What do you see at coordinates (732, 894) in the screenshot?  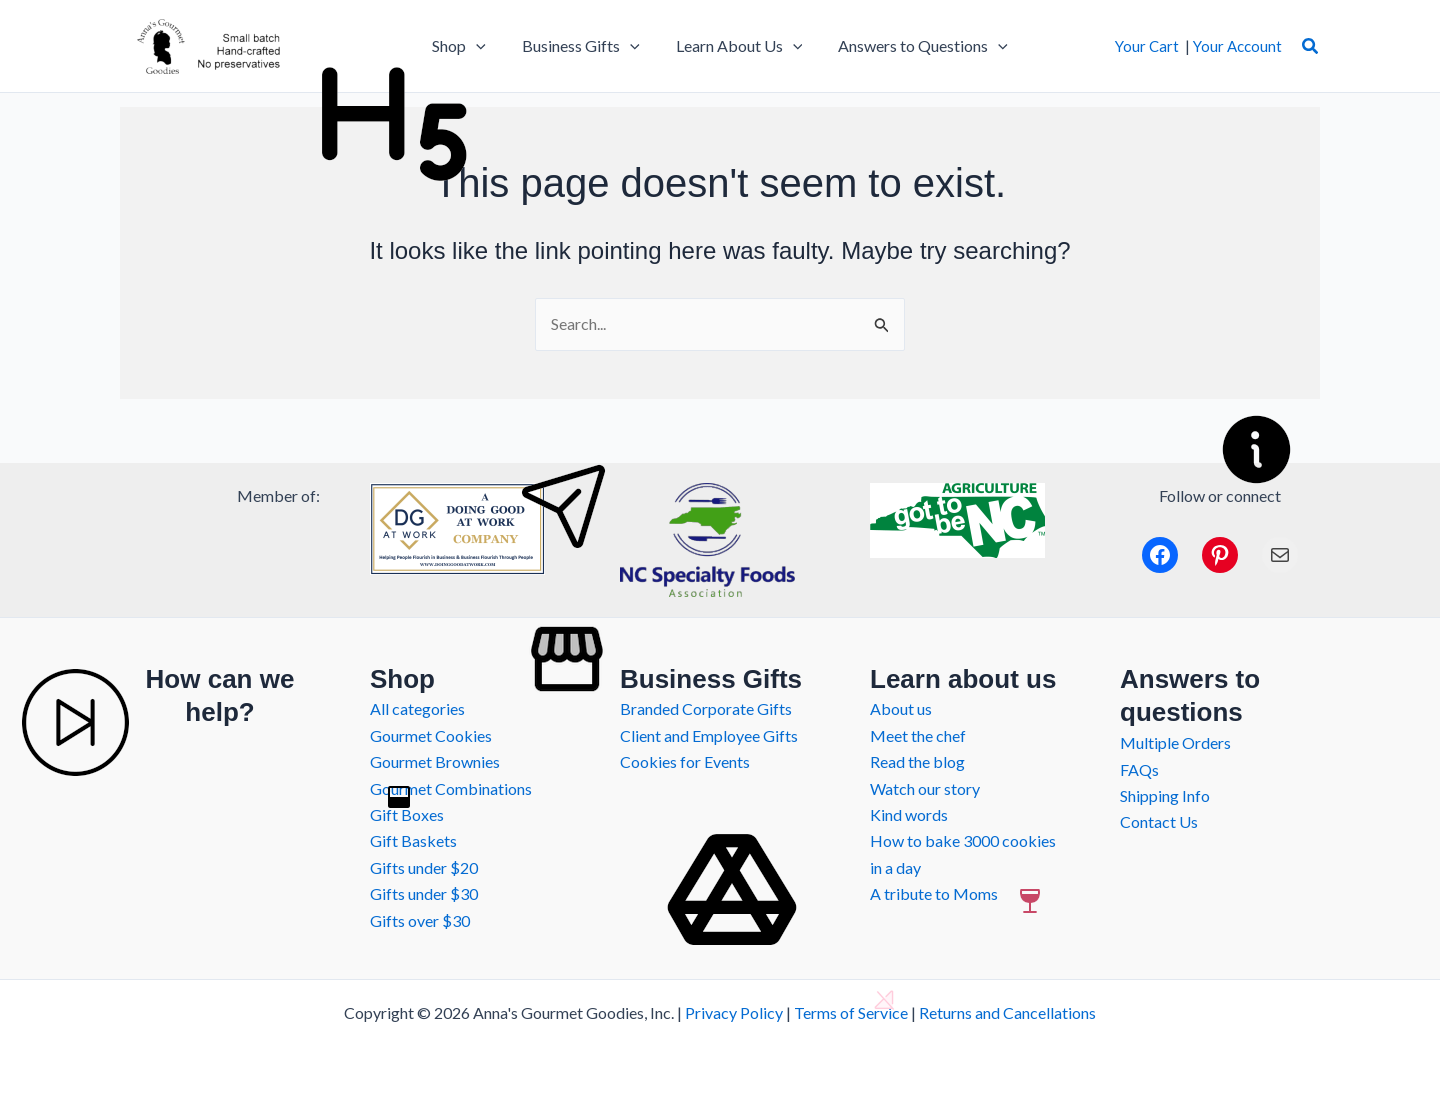 I see `open Google Drive` at bounding box center [732, 894].